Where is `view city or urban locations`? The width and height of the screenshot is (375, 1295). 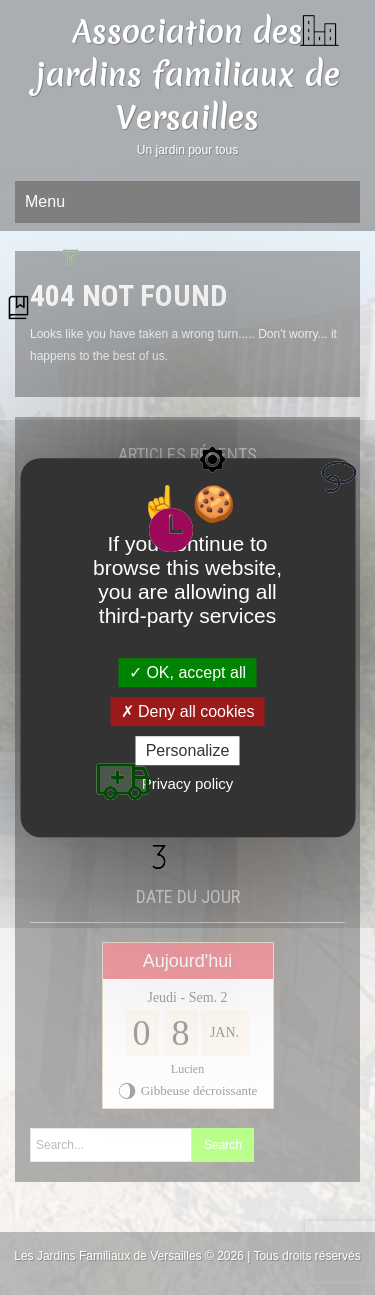
view city or urban locations is located at coordinates (319, 30).